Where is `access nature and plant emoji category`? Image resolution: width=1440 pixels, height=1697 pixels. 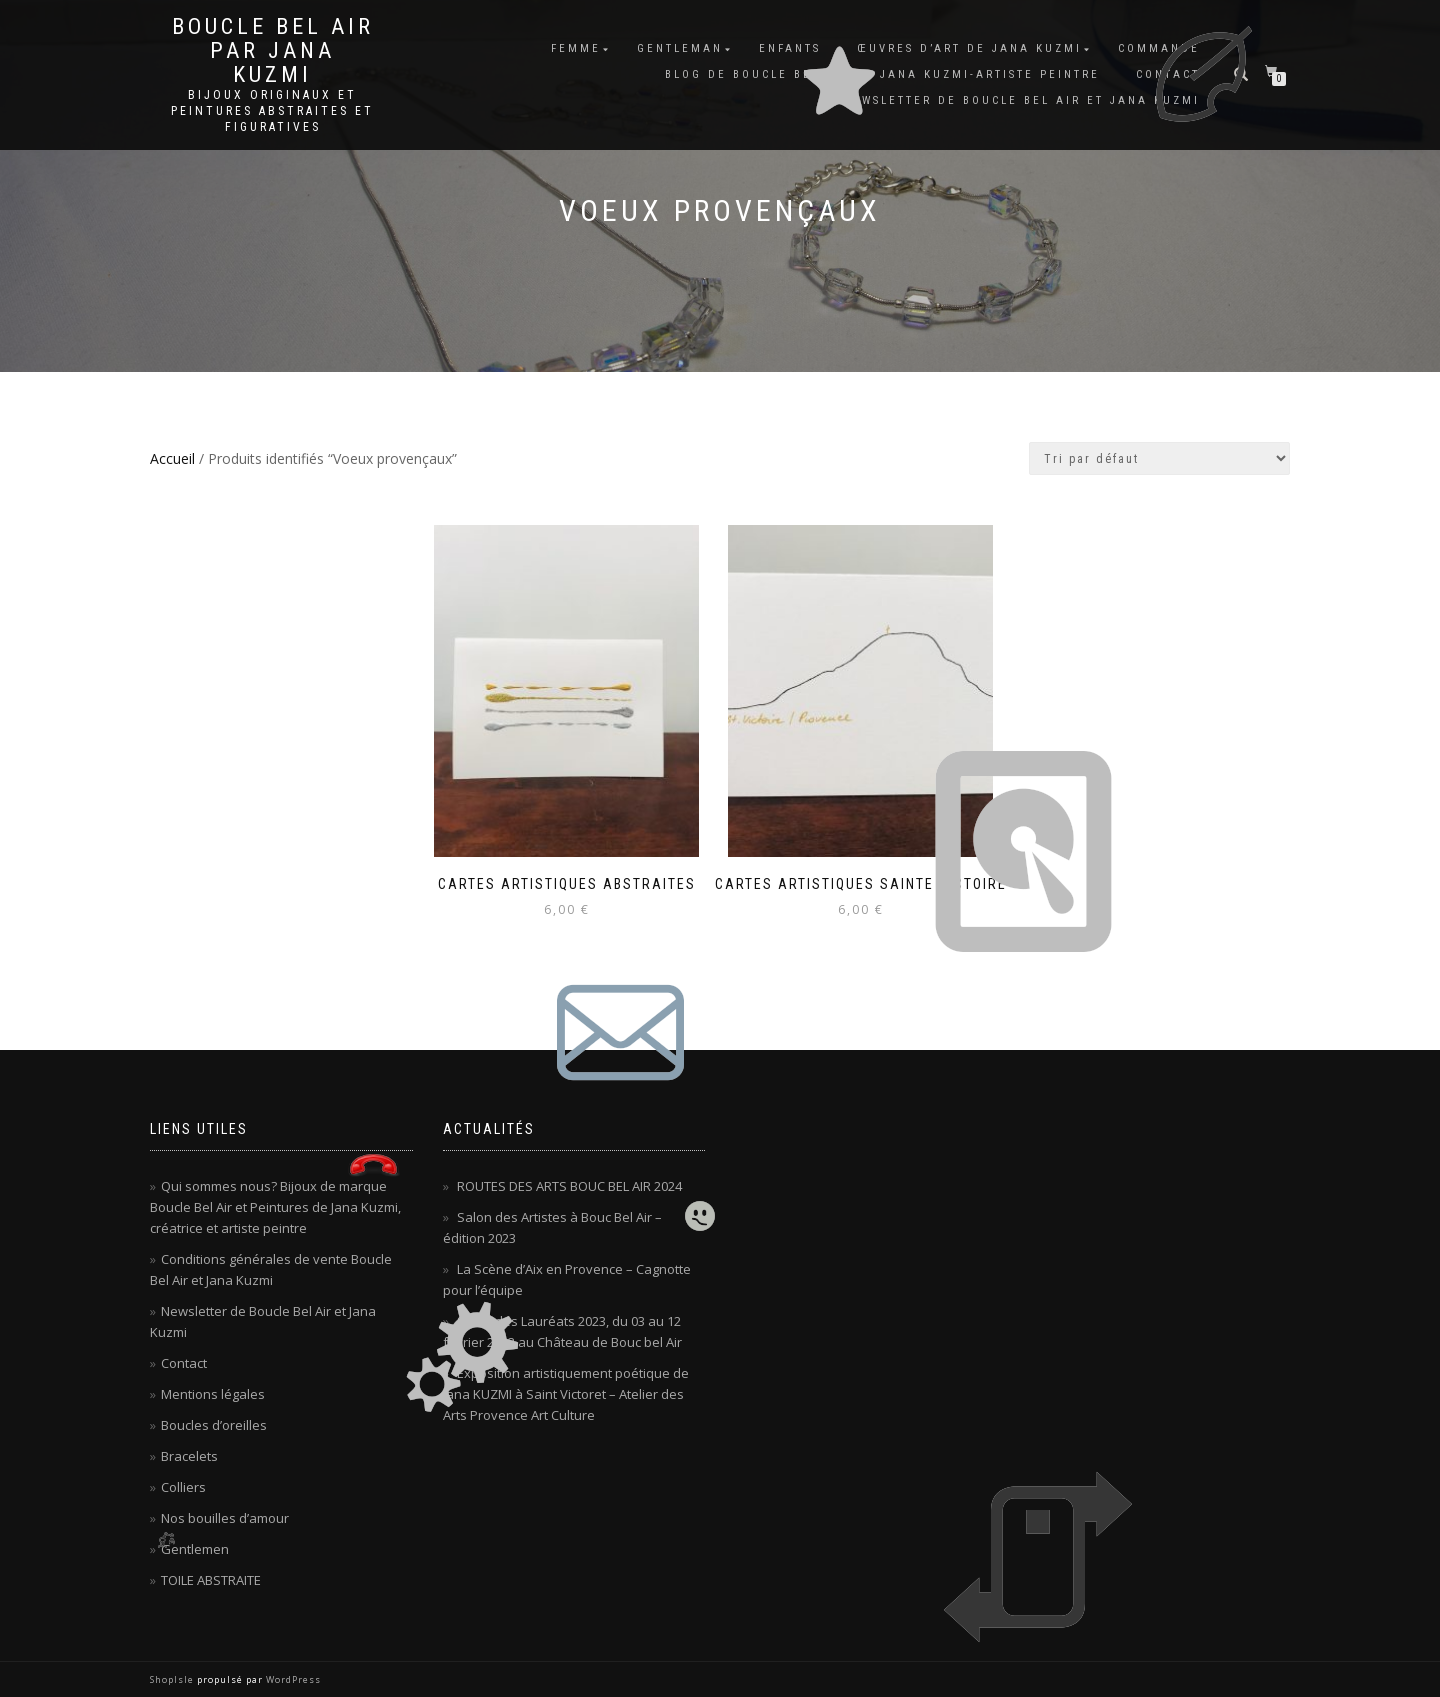 access nature and plant emoji category is located at coordinates (1201, 77).